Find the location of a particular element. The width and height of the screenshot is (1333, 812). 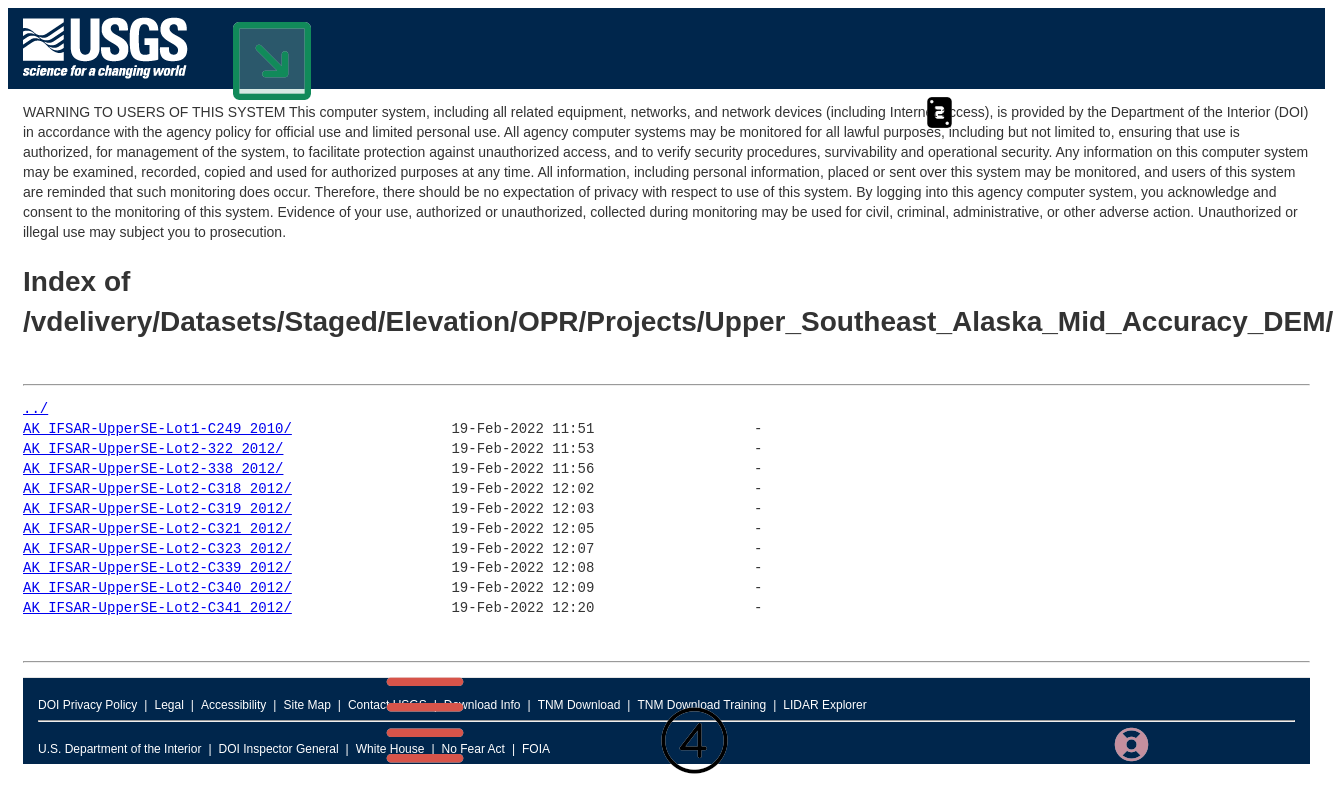

a playing card showing the number 2 is located at coordinates (939, 112).